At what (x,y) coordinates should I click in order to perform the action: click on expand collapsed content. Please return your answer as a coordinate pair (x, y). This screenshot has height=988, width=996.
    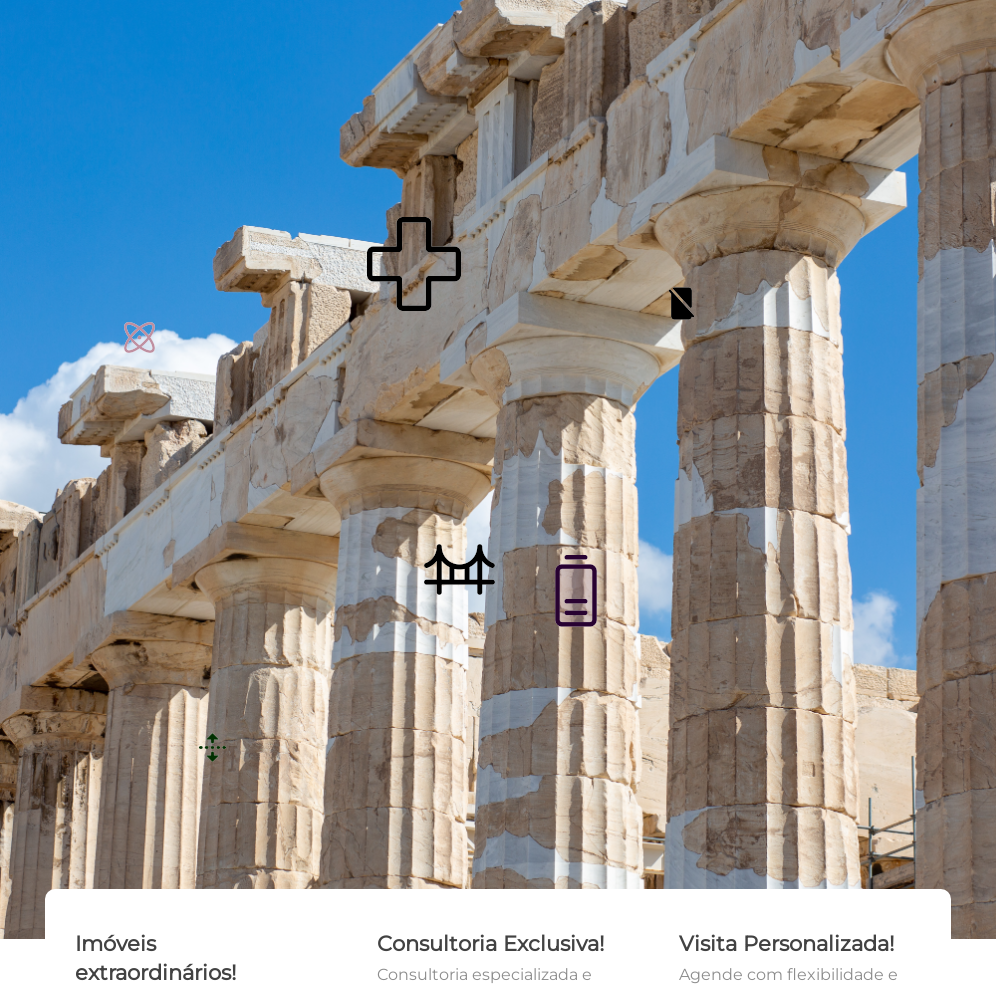
    Looking at the image, I should click on (212, 747).